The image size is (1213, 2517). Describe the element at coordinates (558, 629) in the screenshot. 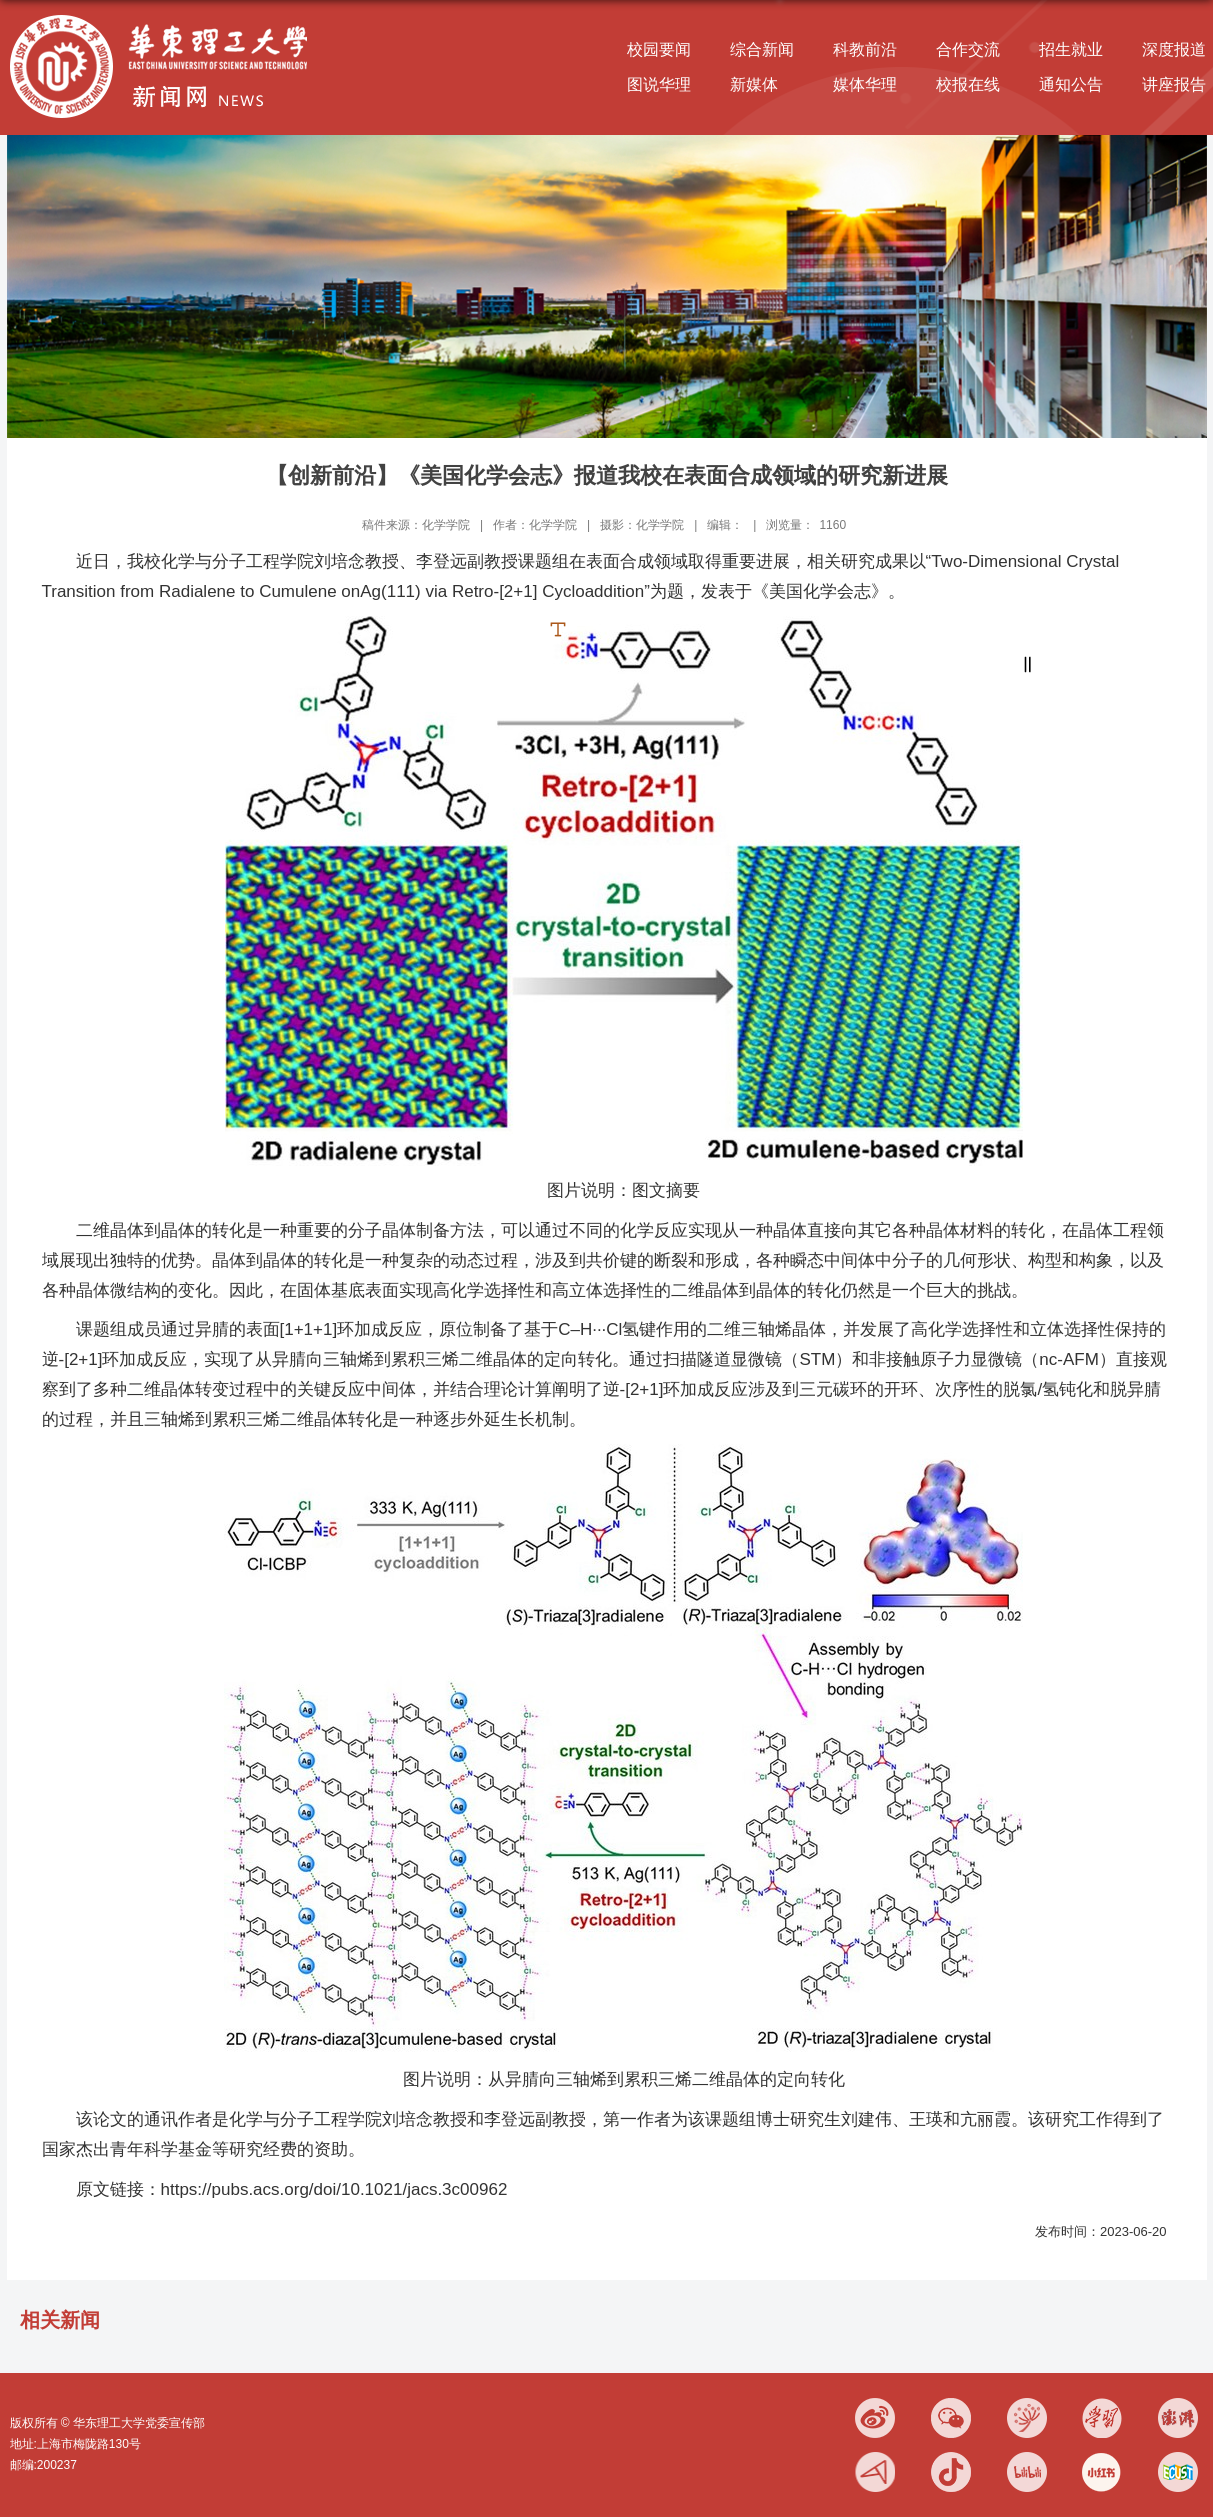

I see `insert or edit text` at that location.